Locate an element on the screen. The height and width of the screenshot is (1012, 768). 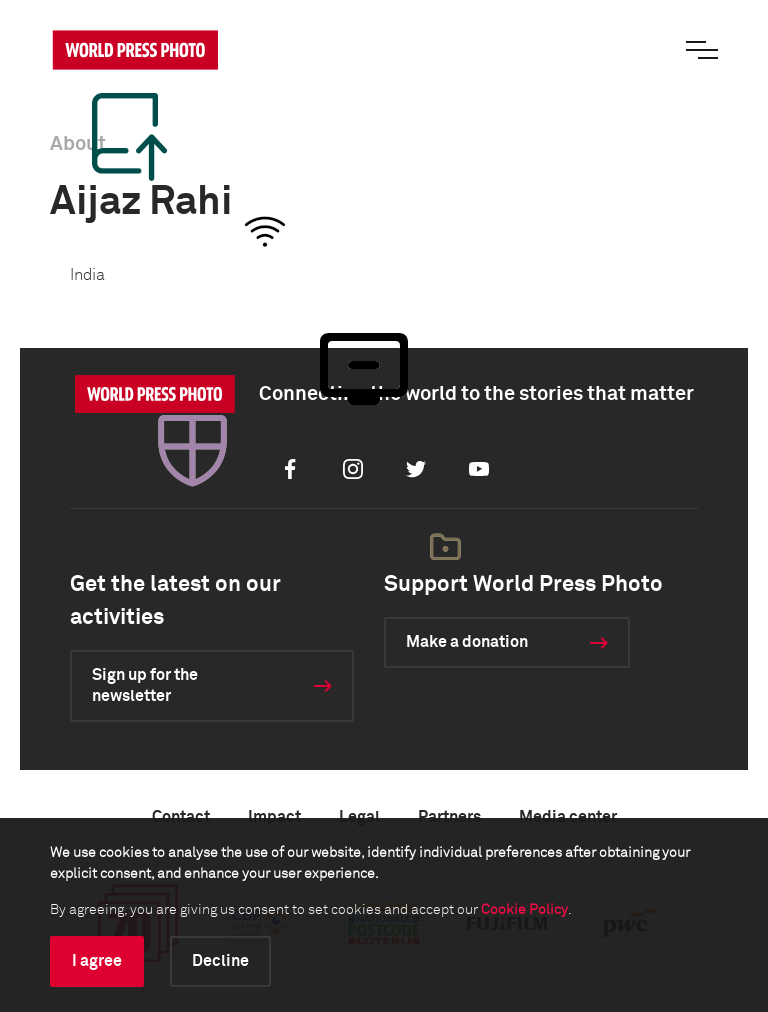
remove video from watch queue is located at coordinates (364, 369).